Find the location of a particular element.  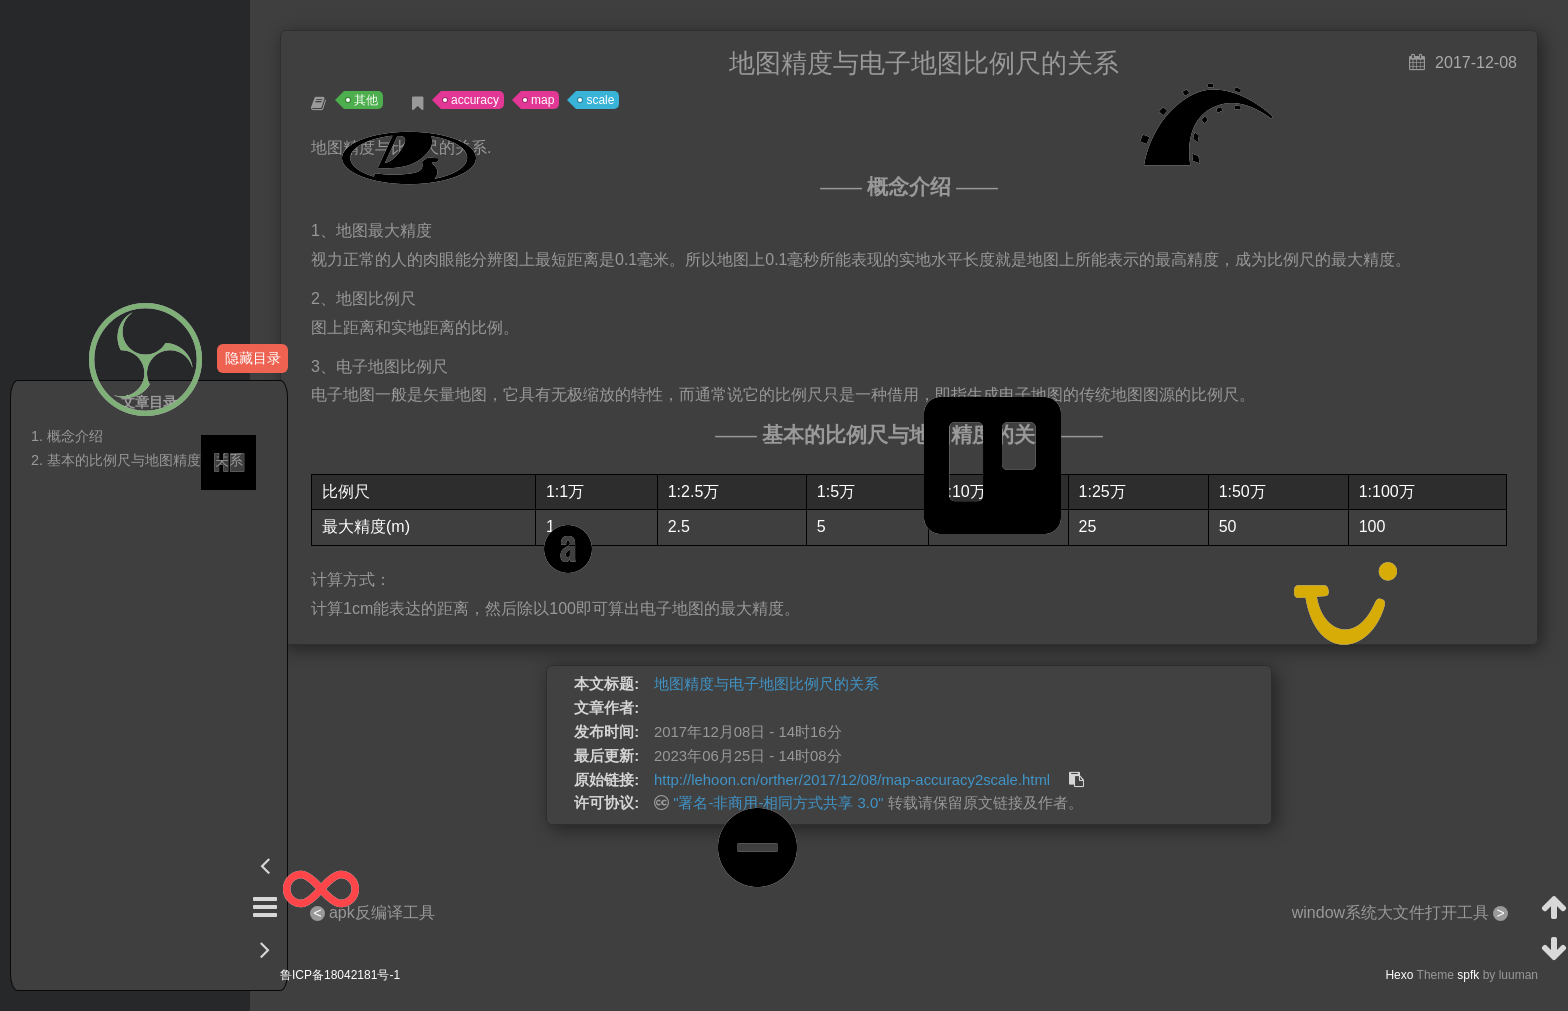

indicates a blocked or restricted action is located at coordinates (757, 847).